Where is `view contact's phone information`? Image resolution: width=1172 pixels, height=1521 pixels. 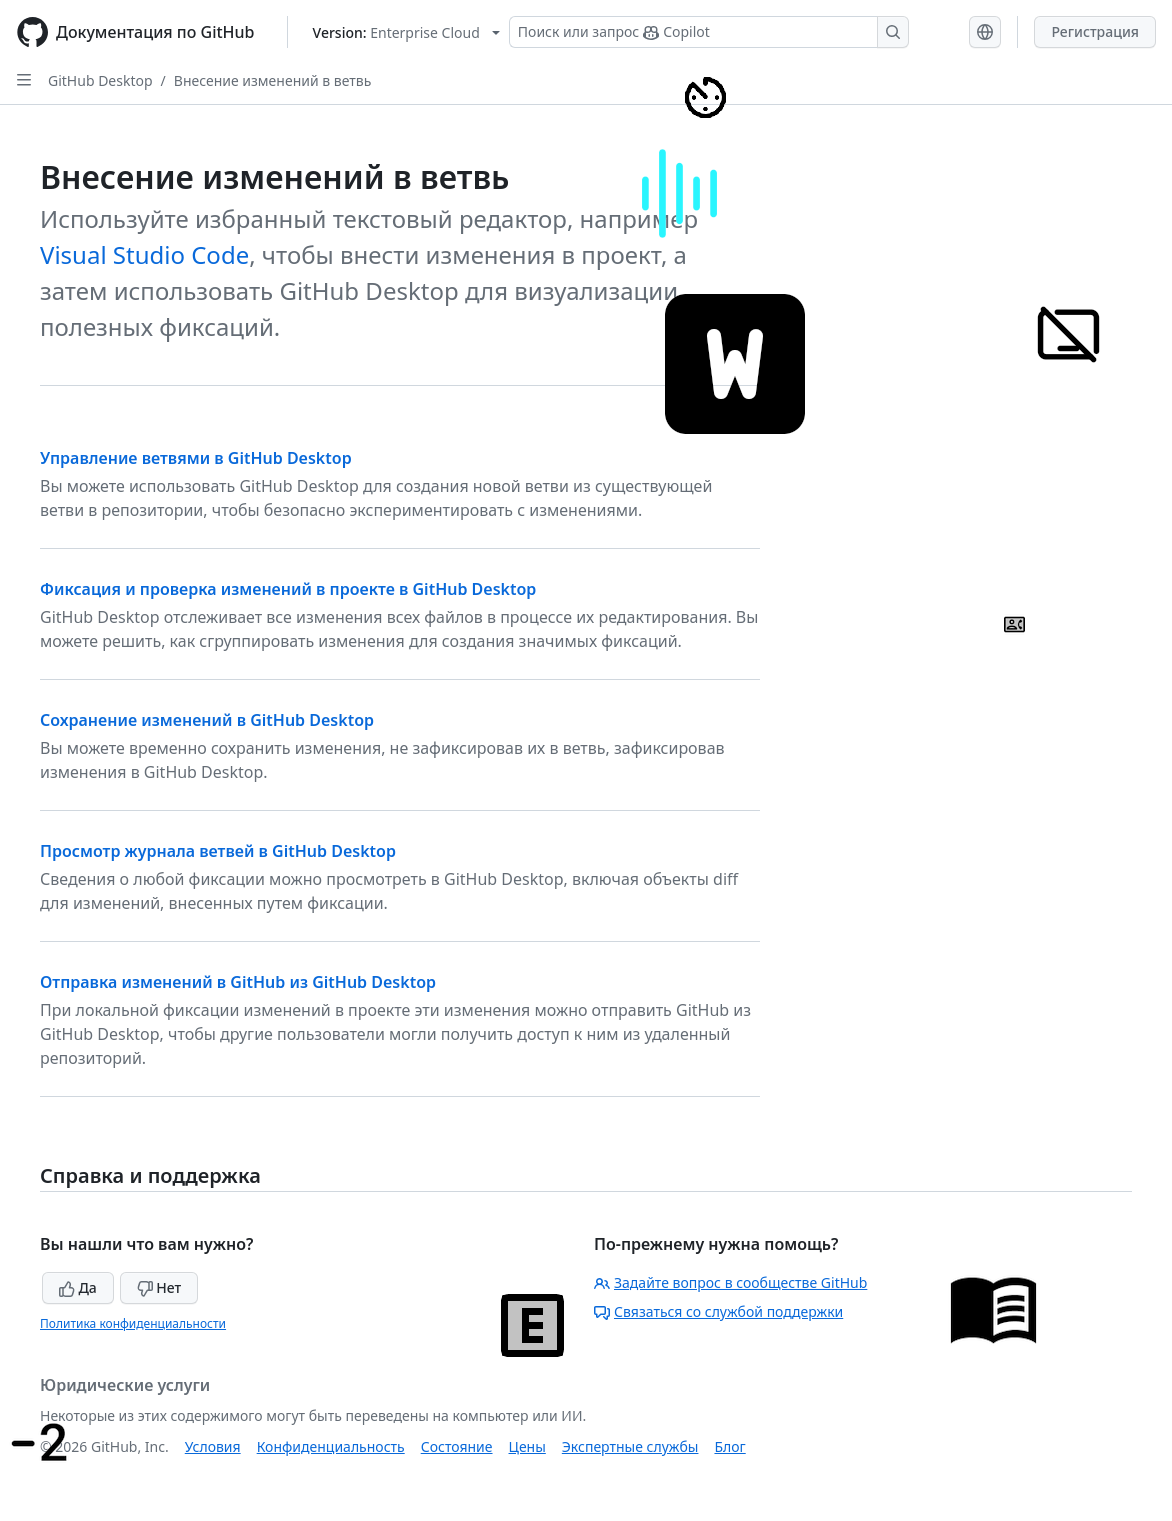
view contact's phone information is located at coordinates (1014, 624).